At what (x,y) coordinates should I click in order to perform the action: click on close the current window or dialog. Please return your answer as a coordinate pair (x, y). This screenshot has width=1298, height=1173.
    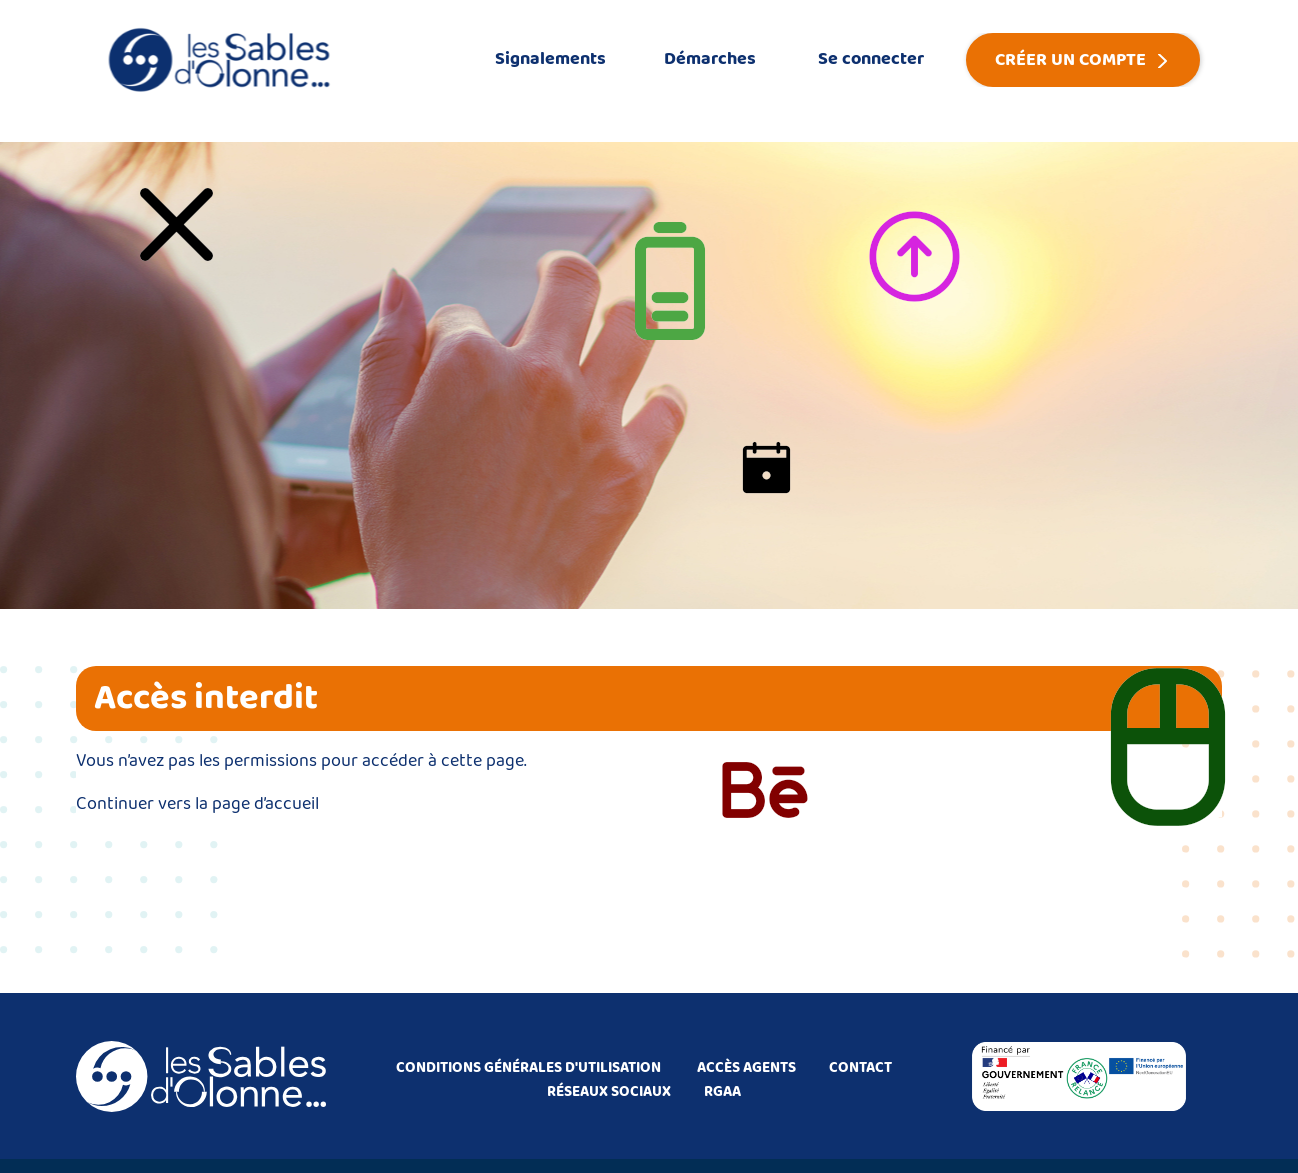
    Looking at the image, I should click on (176, 224).